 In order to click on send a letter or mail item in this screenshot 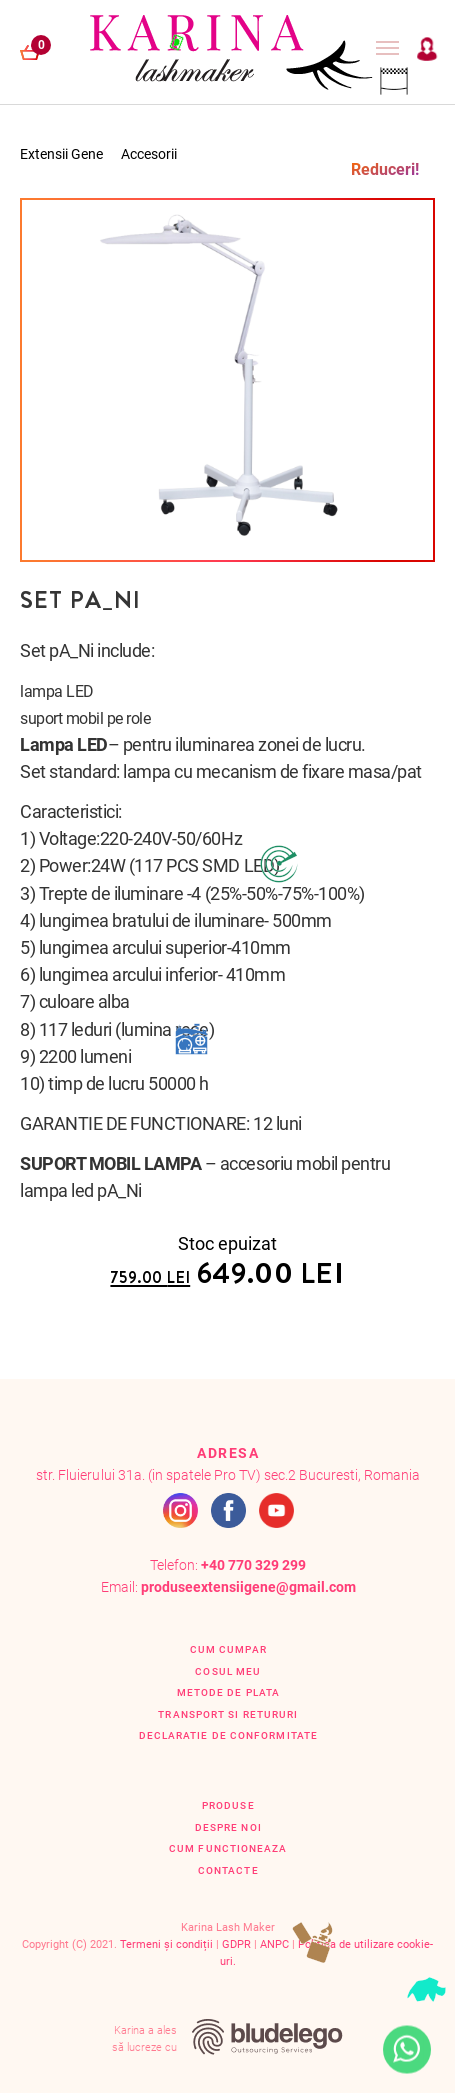, I will do `click(176, 42)`.